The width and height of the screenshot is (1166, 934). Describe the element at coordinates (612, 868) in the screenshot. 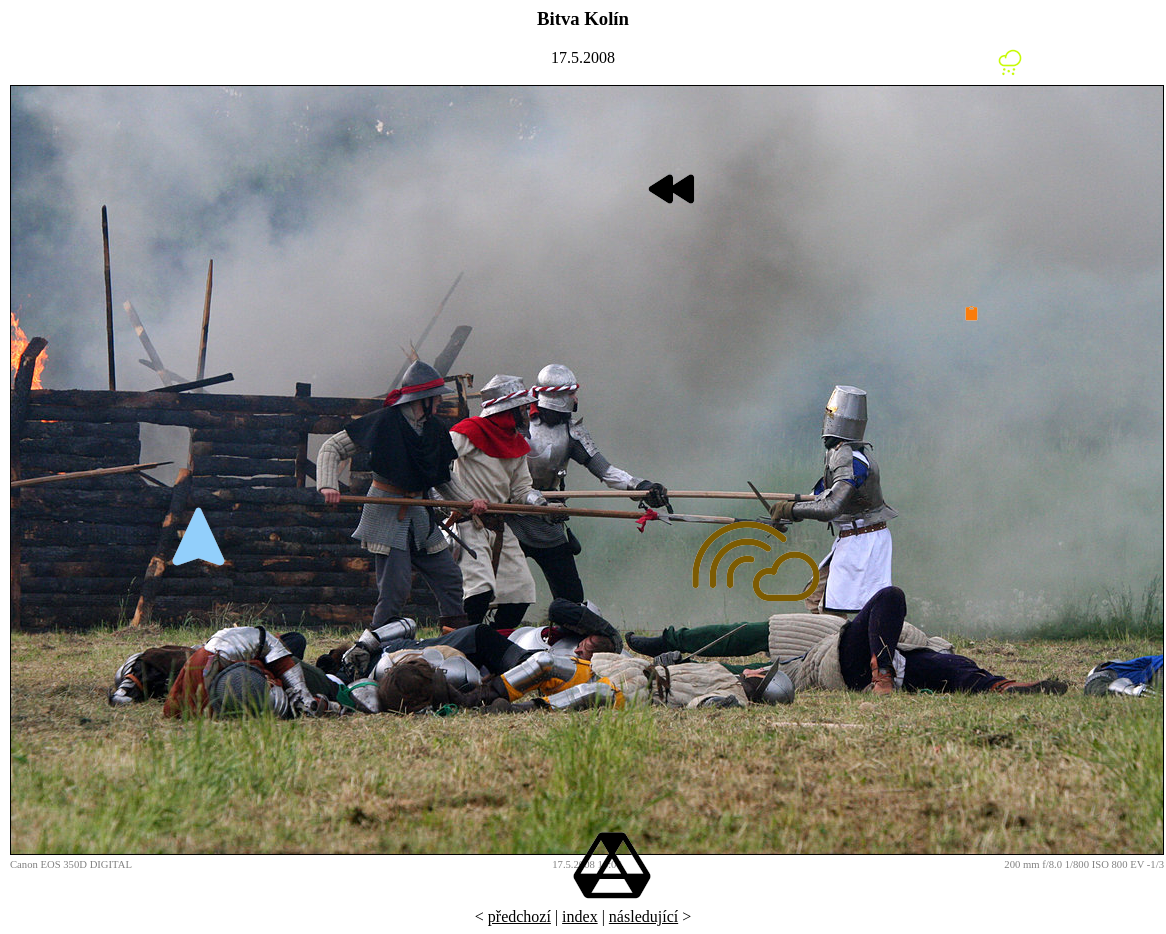

I see `open google drive` at that location.